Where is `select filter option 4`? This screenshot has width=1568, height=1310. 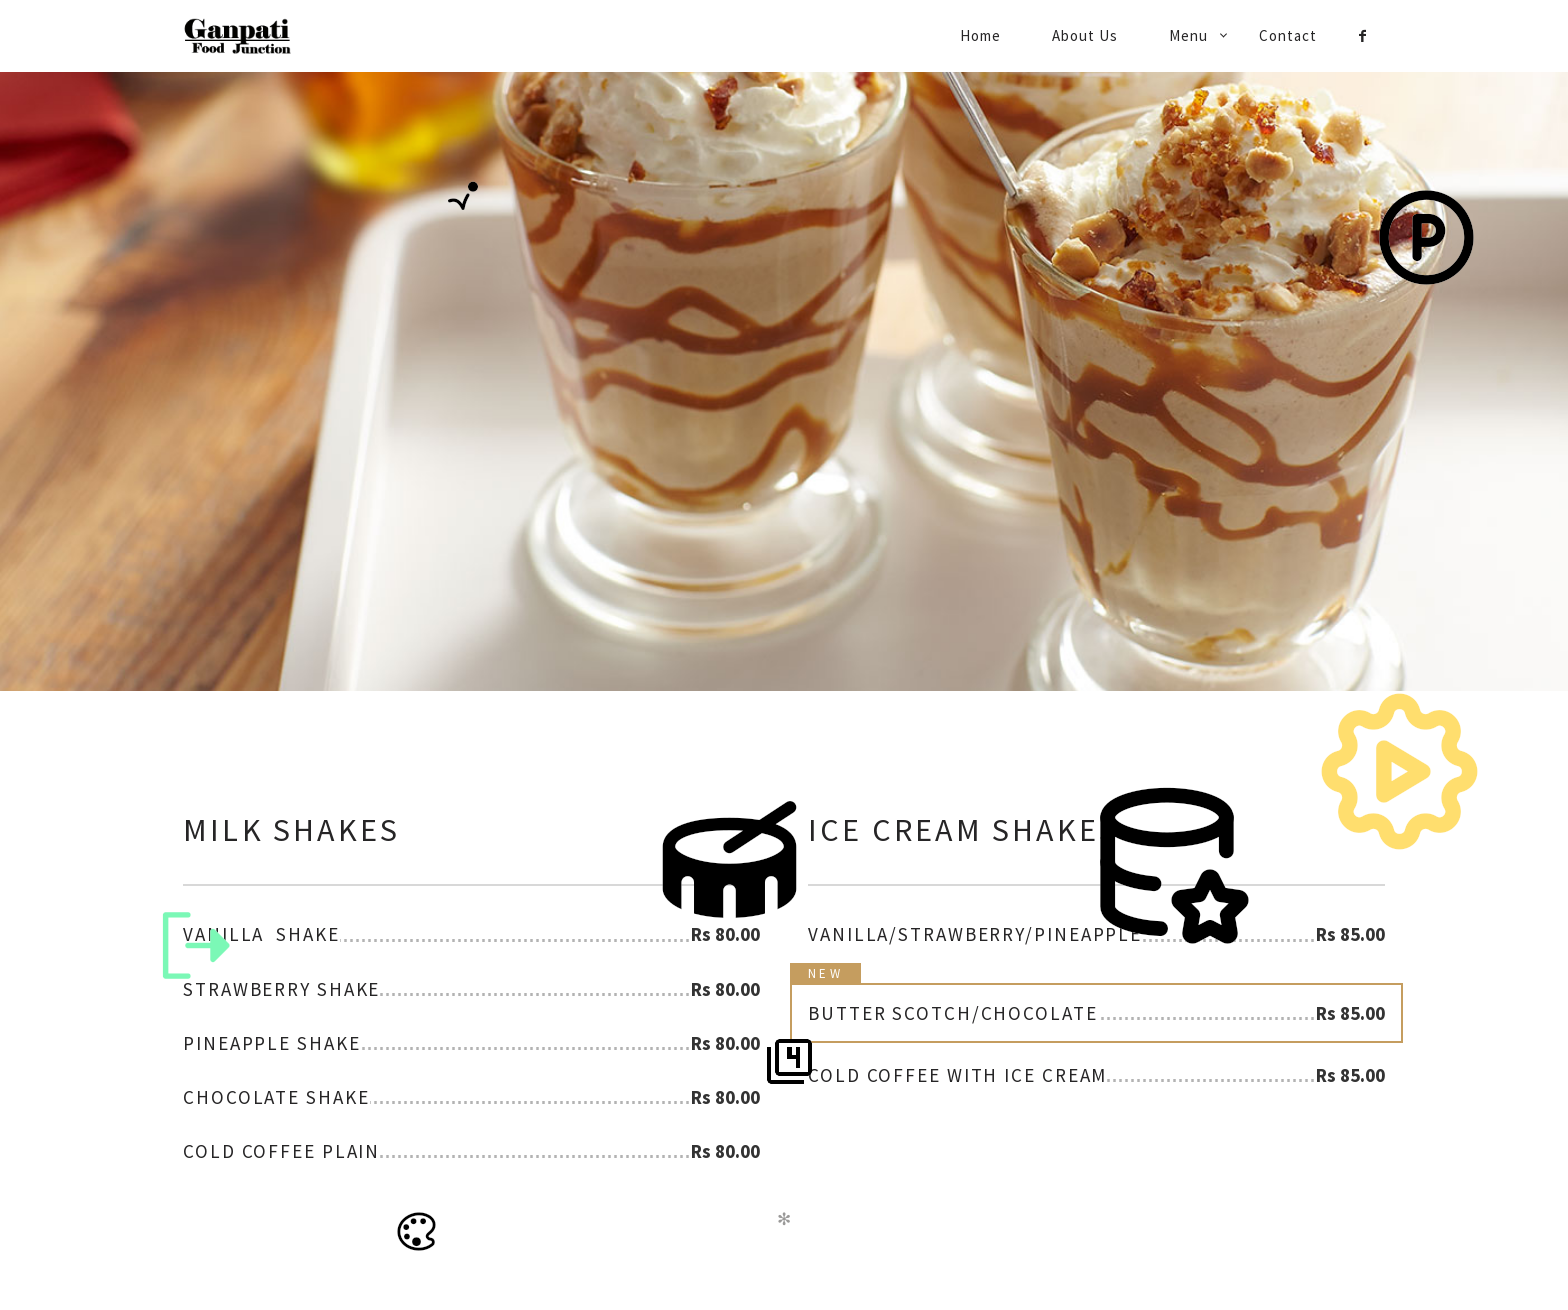
select filter option 4 is located at coordinates (789, 1061).